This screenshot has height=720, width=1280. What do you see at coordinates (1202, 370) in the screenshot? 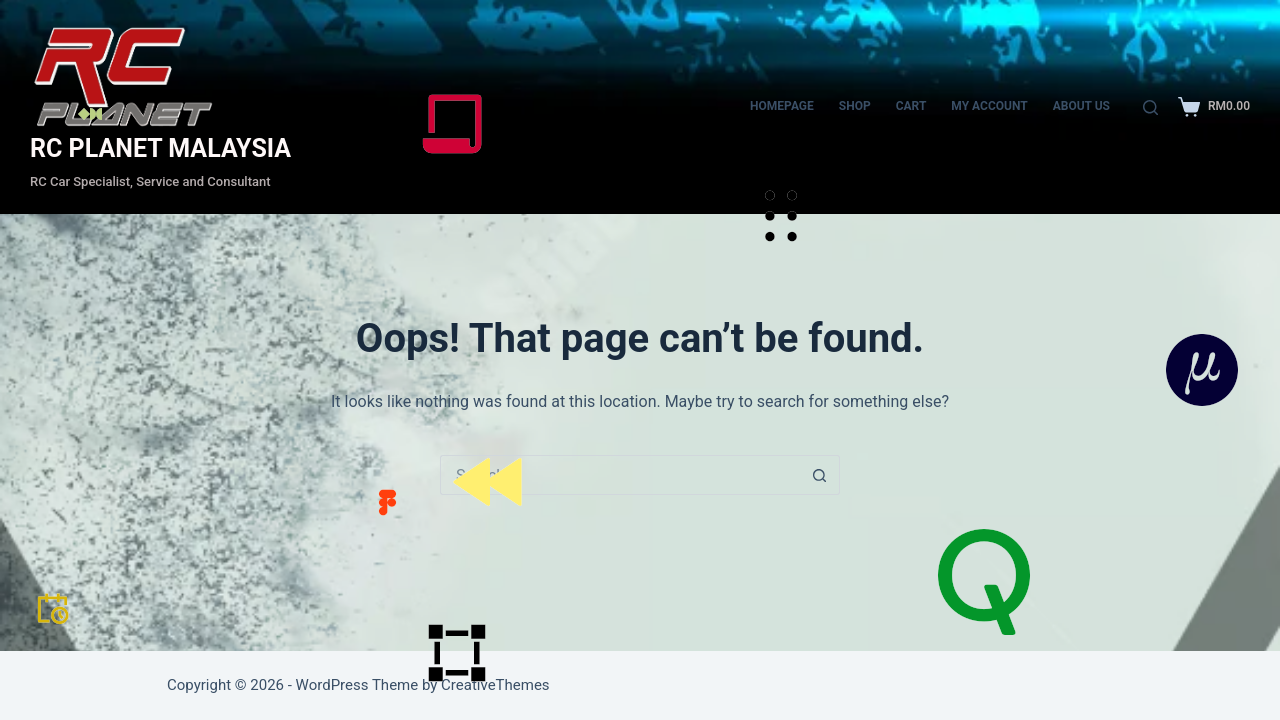
I see `open microeditor application` at bounding box center [1202, 370].